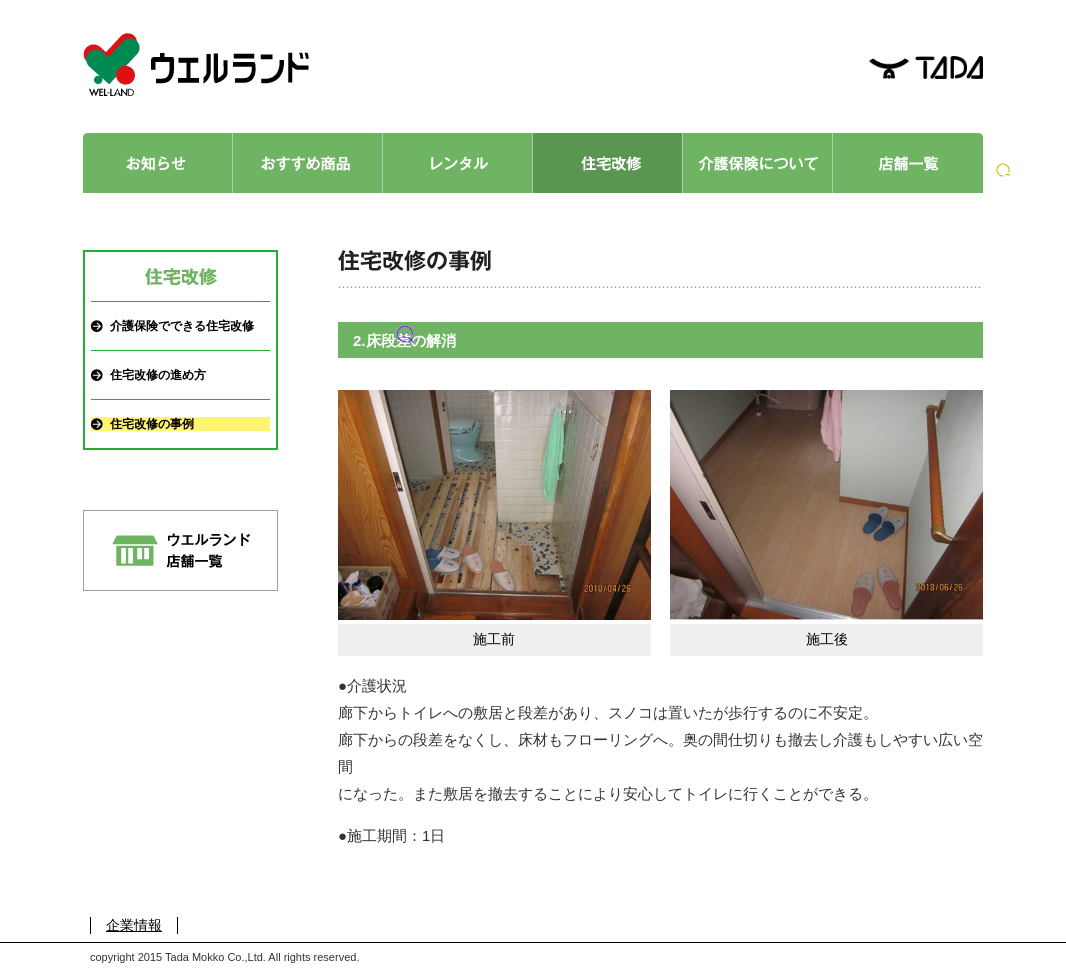 This screenshot has width=1066, height=975. What do you see at coordinates (405, 334) in the screenshot?
I see `remove or cancel a mood/reaction` at bounding box center [405, 334].